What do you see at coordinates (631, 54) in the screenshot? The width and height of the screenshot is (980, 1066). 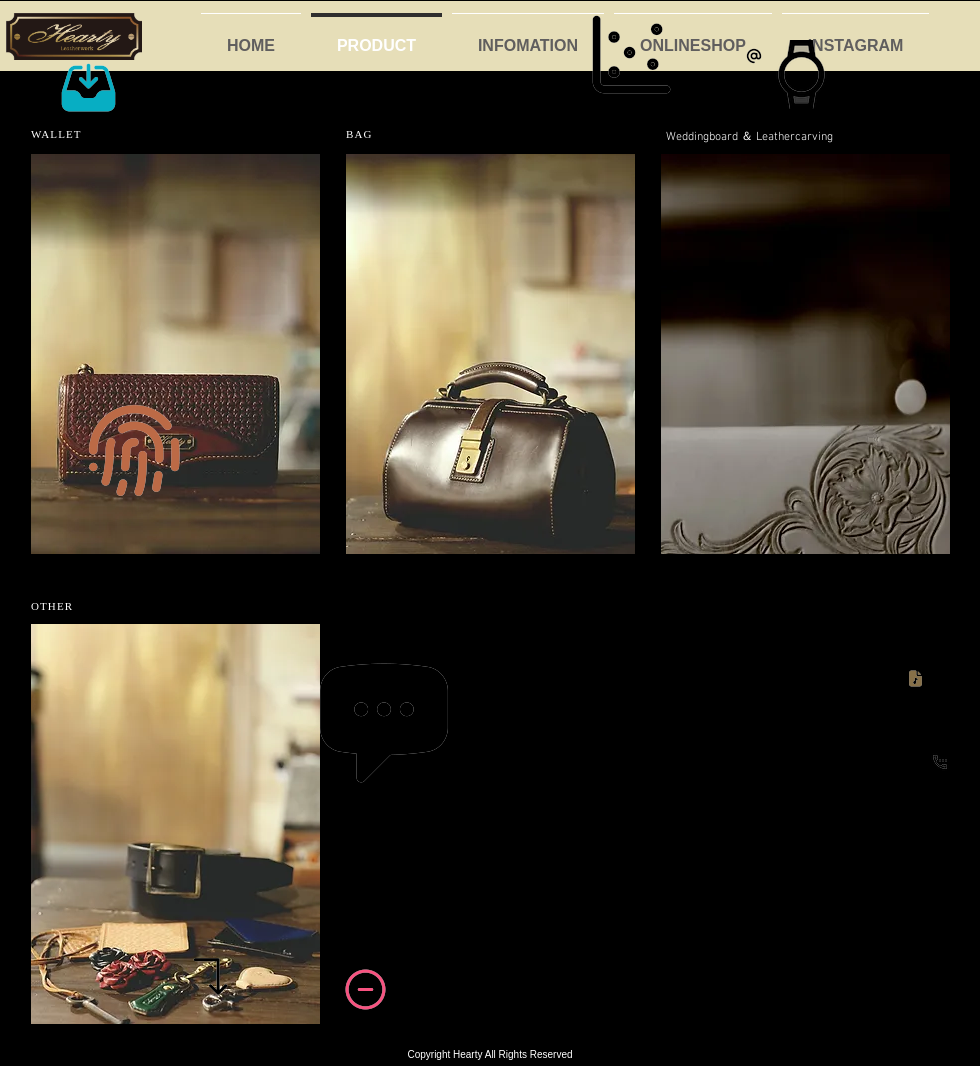 I see `view scatter plot data visualization` at bounding box center [631, 54].